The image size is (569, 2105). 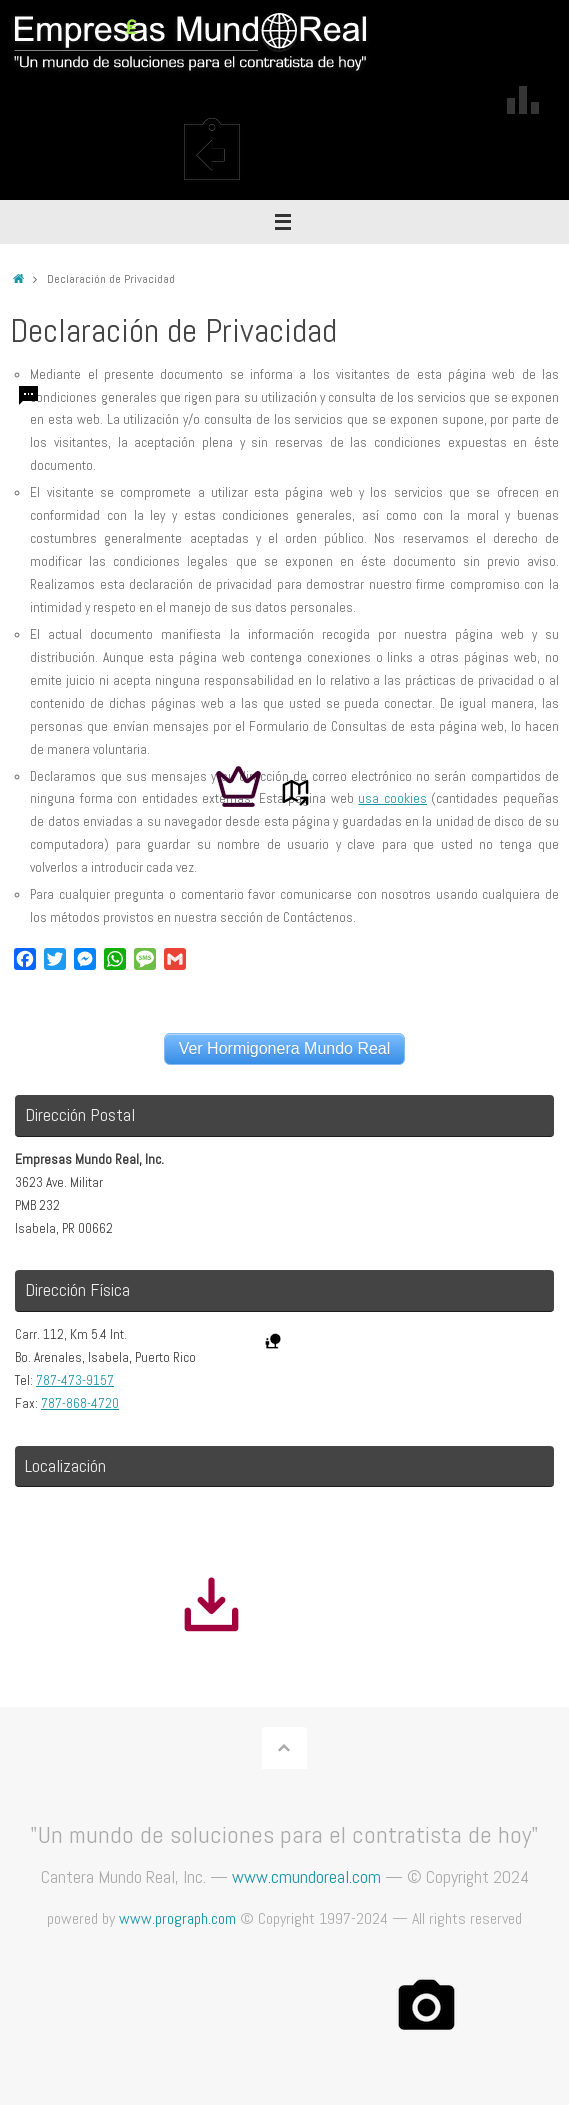 I want to click on open text messaging app, so click(x=28, y=395).